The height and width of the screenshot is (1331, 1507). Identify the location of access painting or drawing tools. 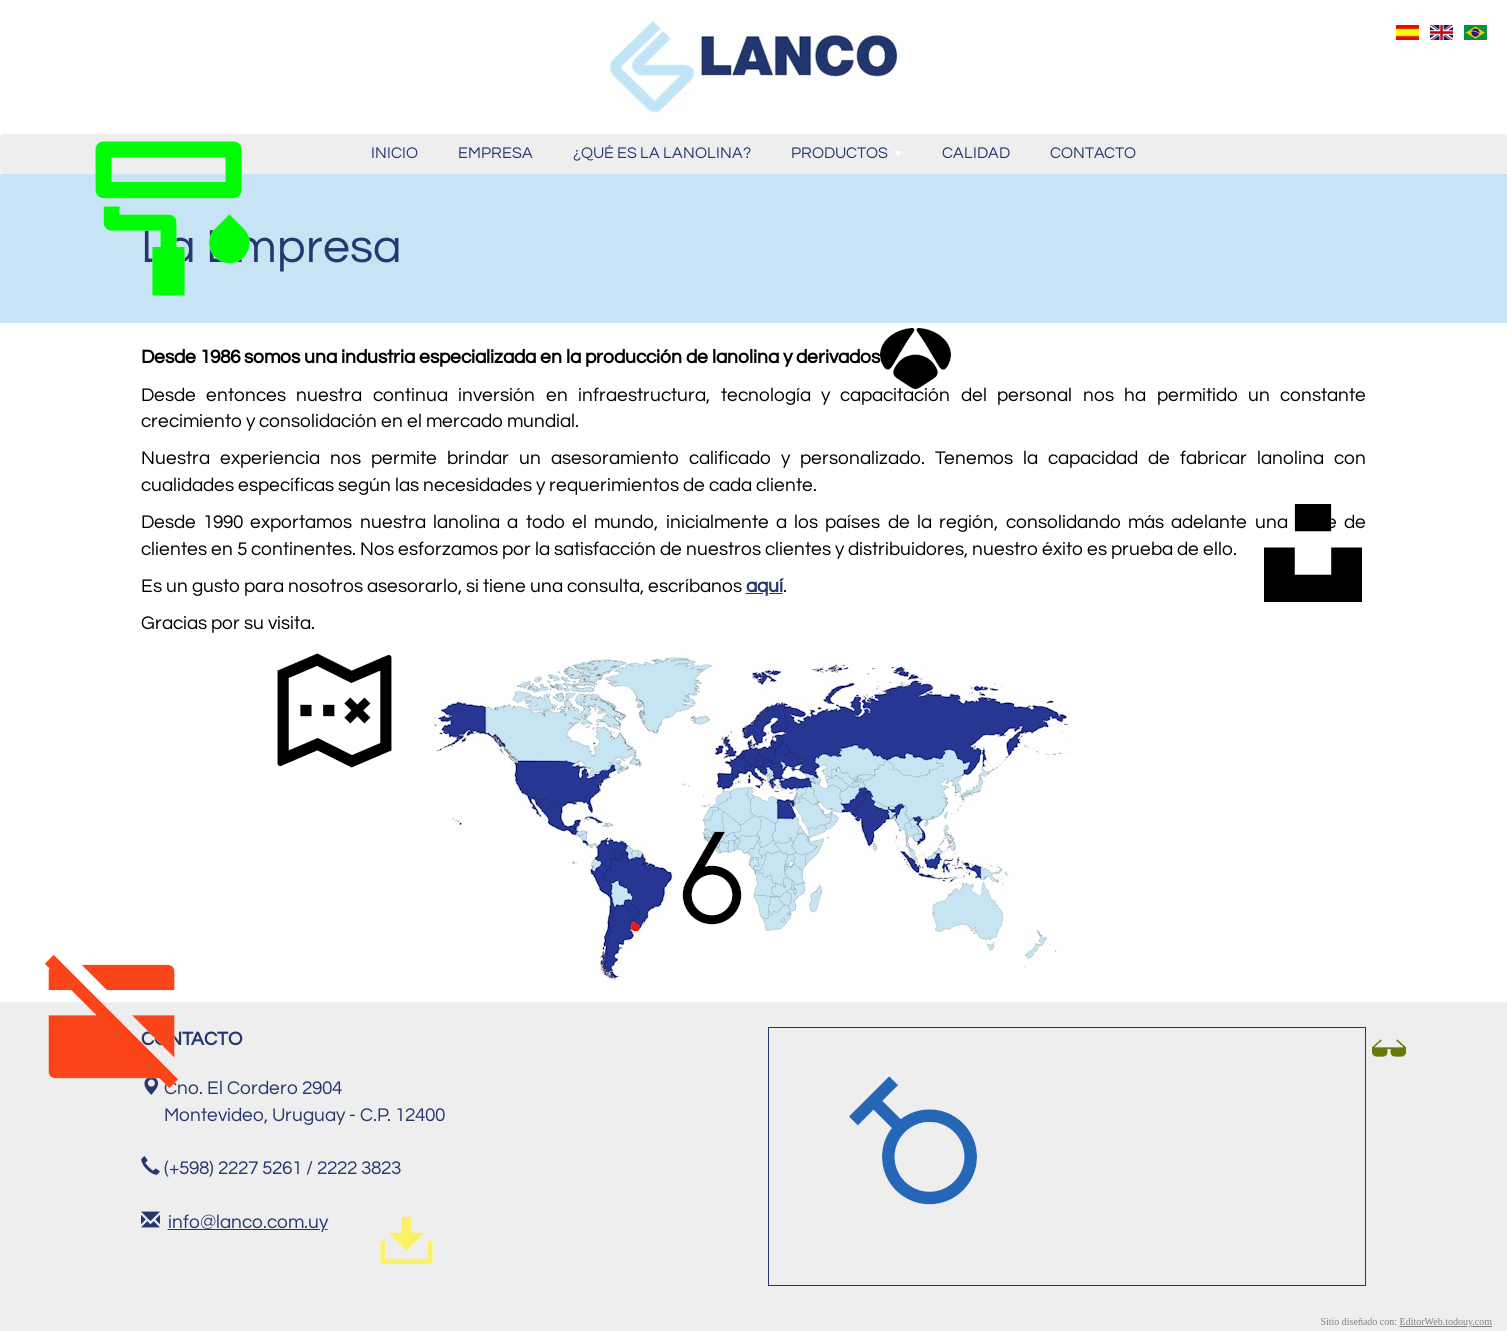
(168, 214).